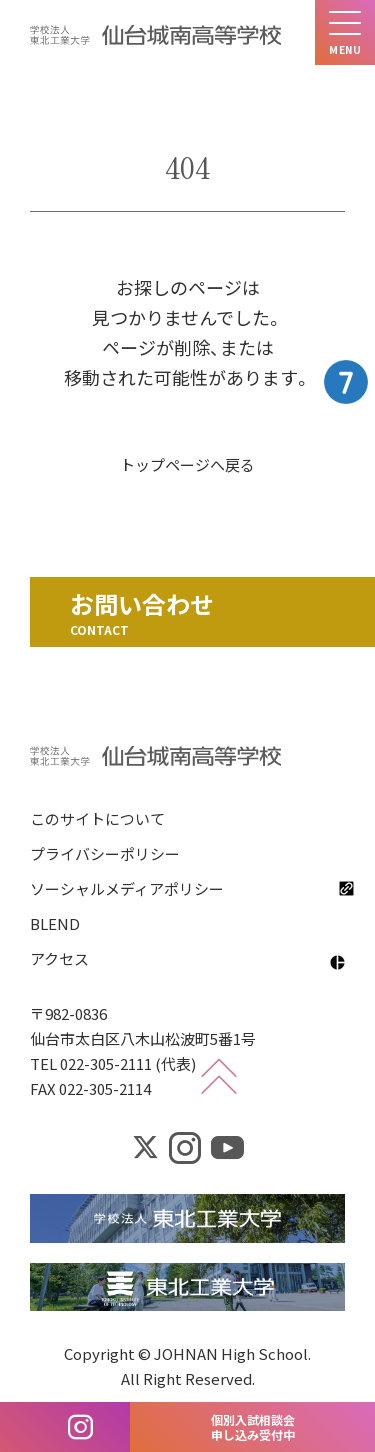 The height and width of the screenshot is (1452, 375). Describe the element at coordinates (219, 1078) in the screenshot. I see `collapse or minimize an expanded section` at that location.